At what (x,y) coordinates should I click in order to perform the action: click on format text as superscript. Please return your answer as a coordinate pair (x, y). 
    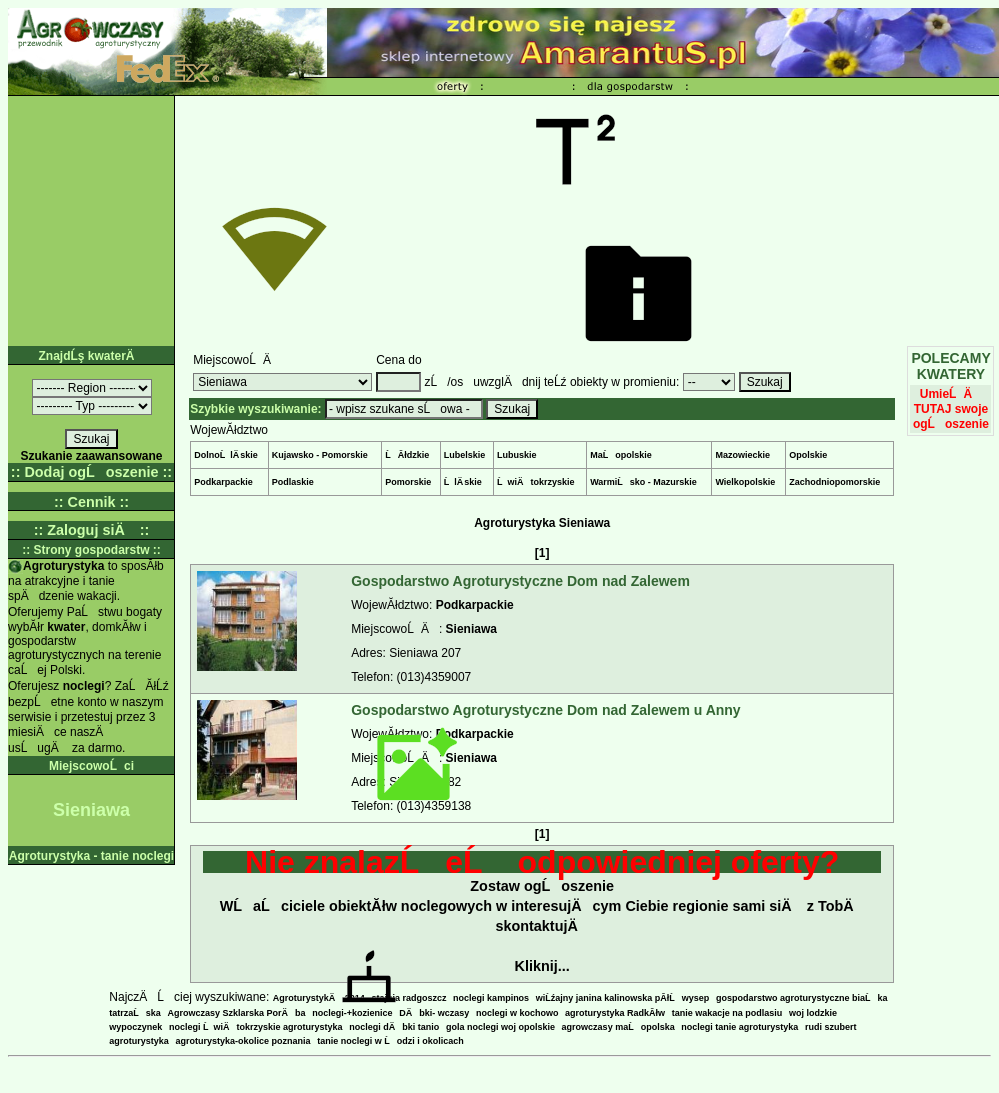
    Looking at the image, I should click on (575, 149).